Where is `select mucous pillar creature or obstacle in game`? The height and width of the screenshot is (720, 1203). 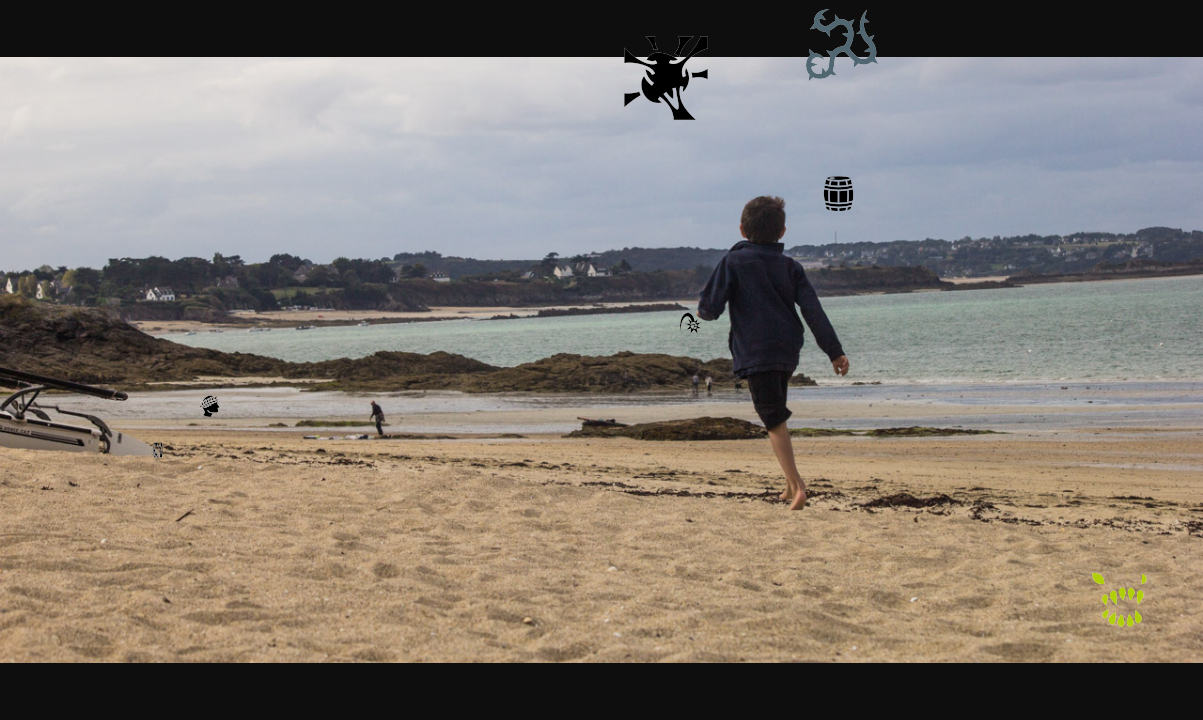
select mucous pillar creature or obstacle in game is located at coordinates (158, 450).